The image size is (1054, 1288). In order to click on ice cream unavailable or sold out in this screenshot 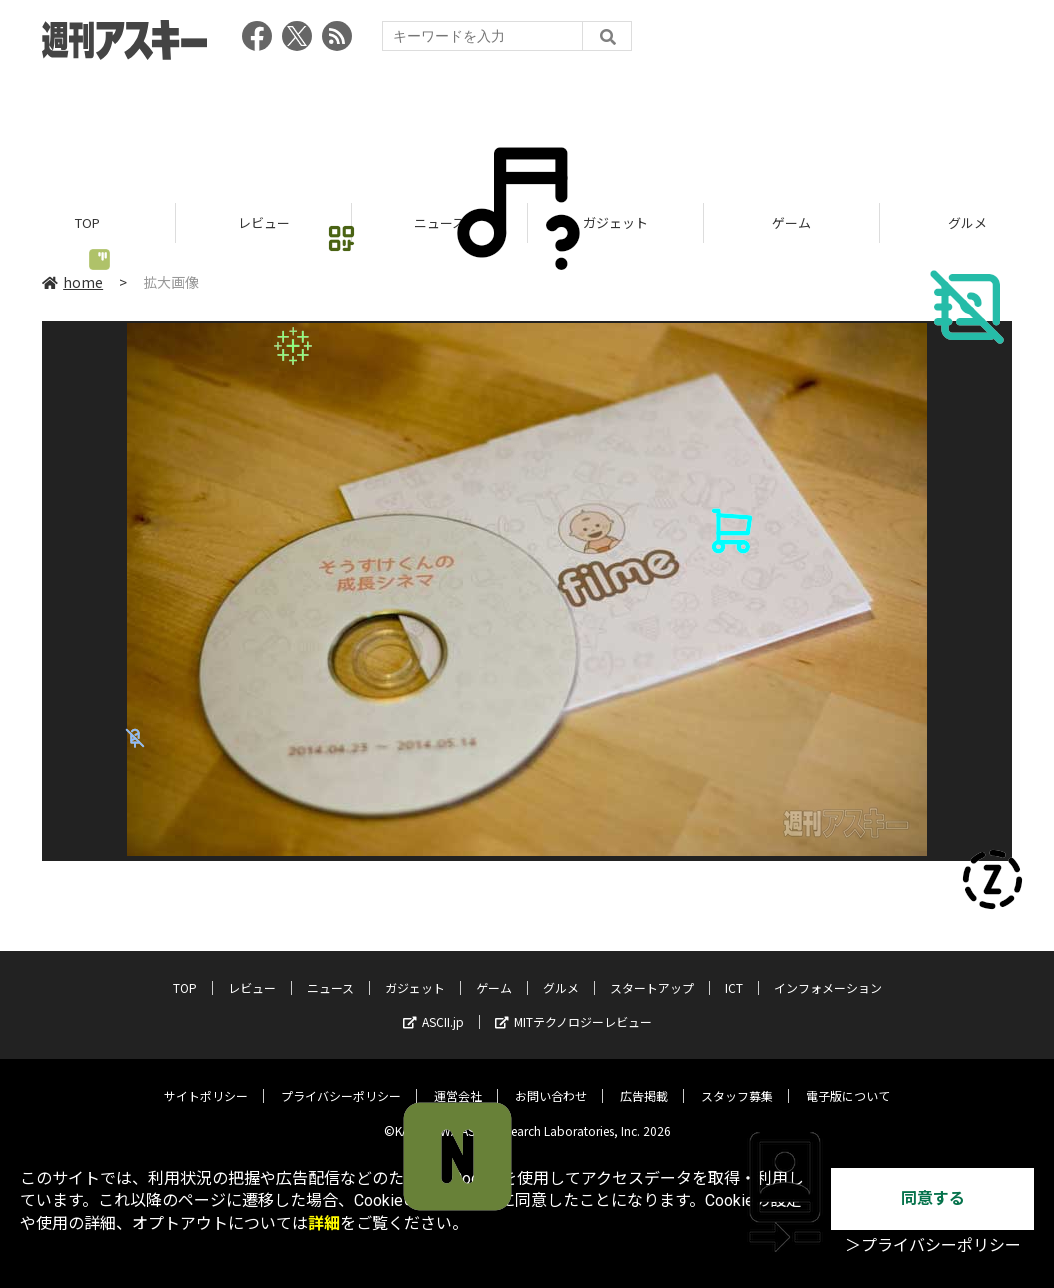, I will do `click(135, 738)`.